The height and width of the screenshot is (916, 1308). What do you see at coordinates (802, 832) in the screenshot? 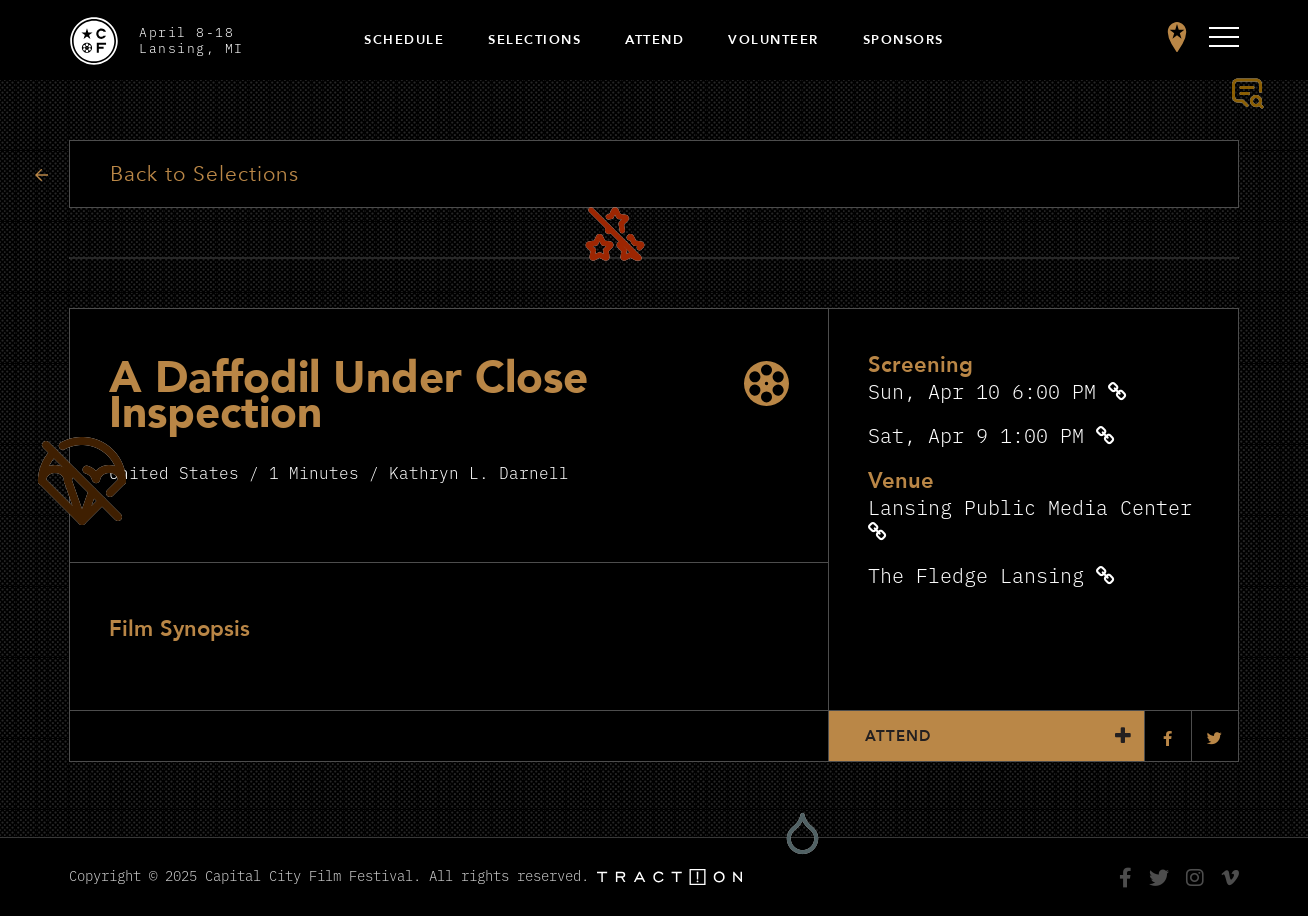
I see `adjust water or hydration settings` at bounding box center [802, 832].